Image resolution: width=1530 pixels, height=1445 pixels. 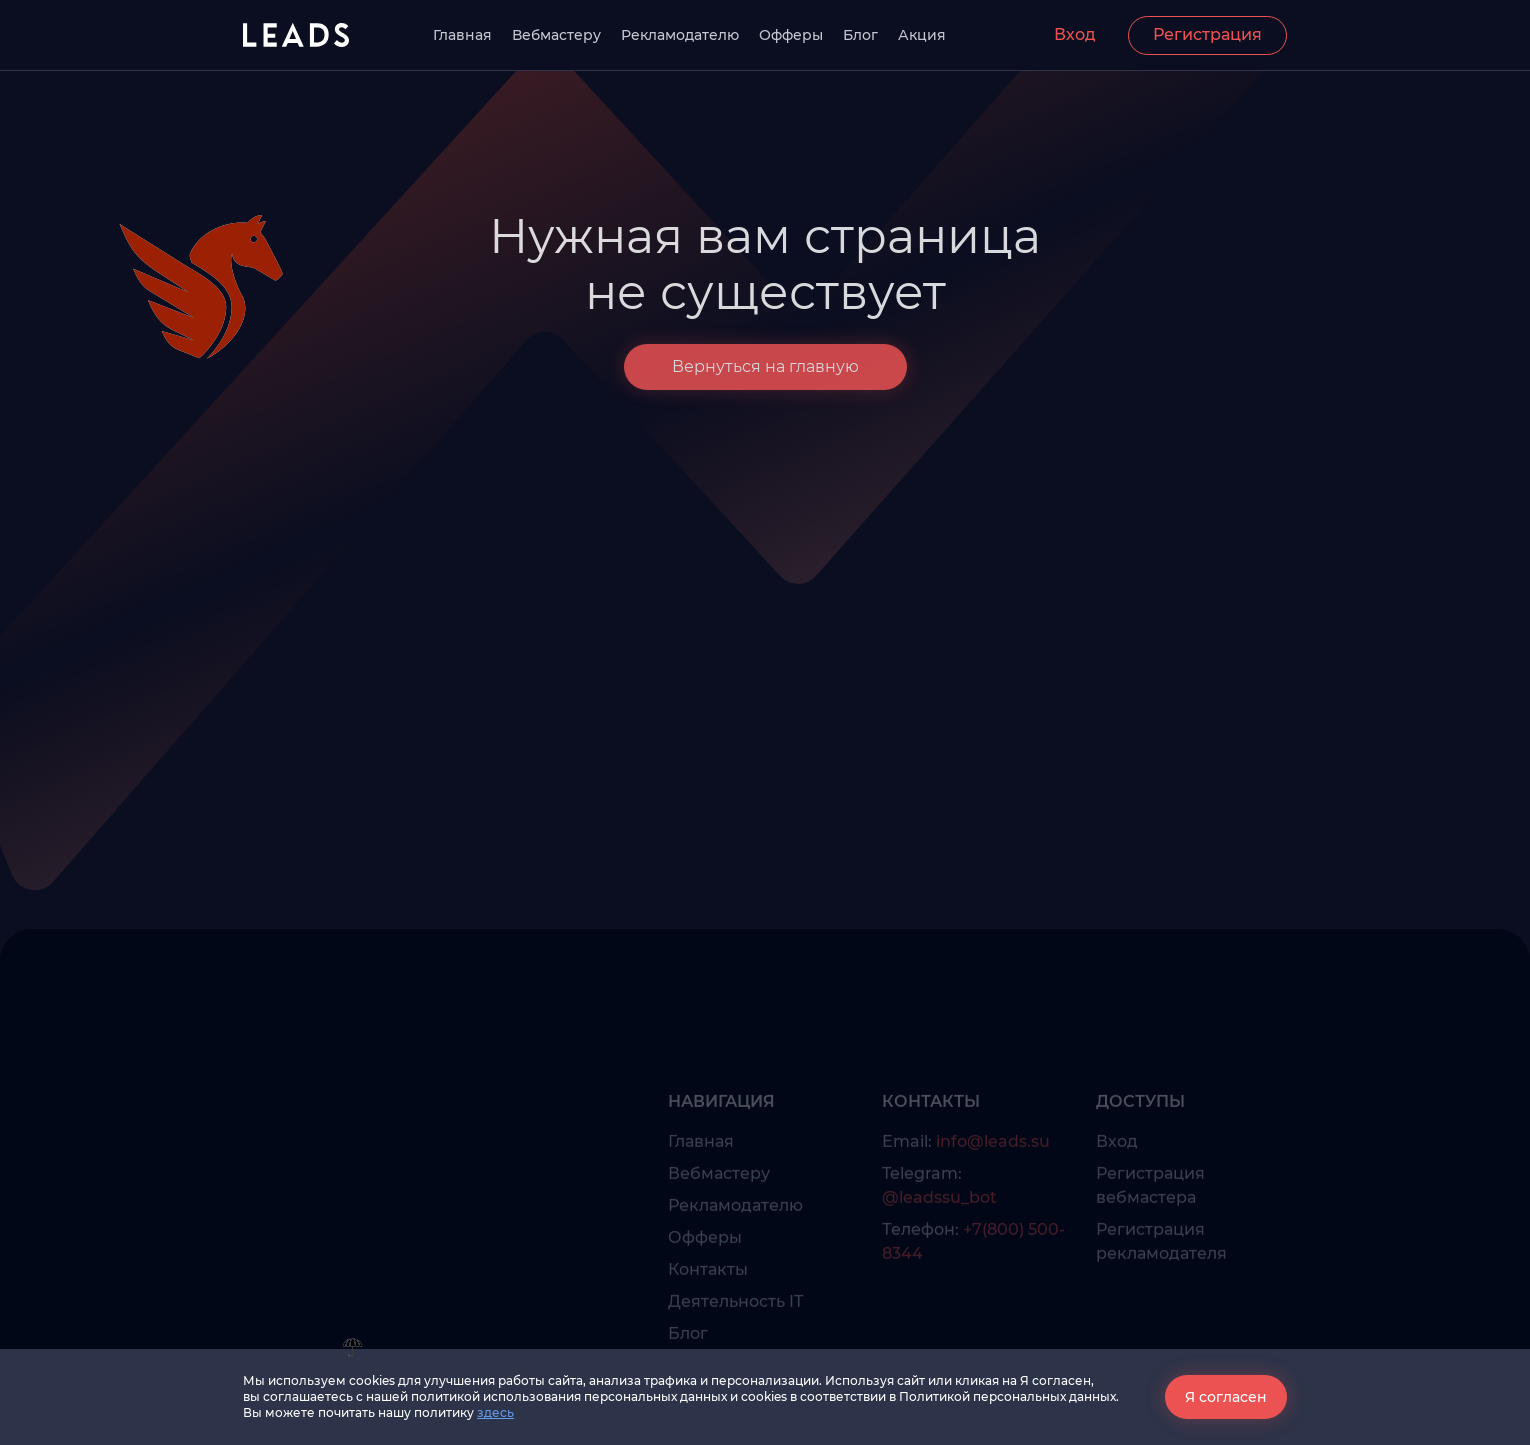 I want to click on mythical creature or fantasy game element, so click(x=201, y=287).